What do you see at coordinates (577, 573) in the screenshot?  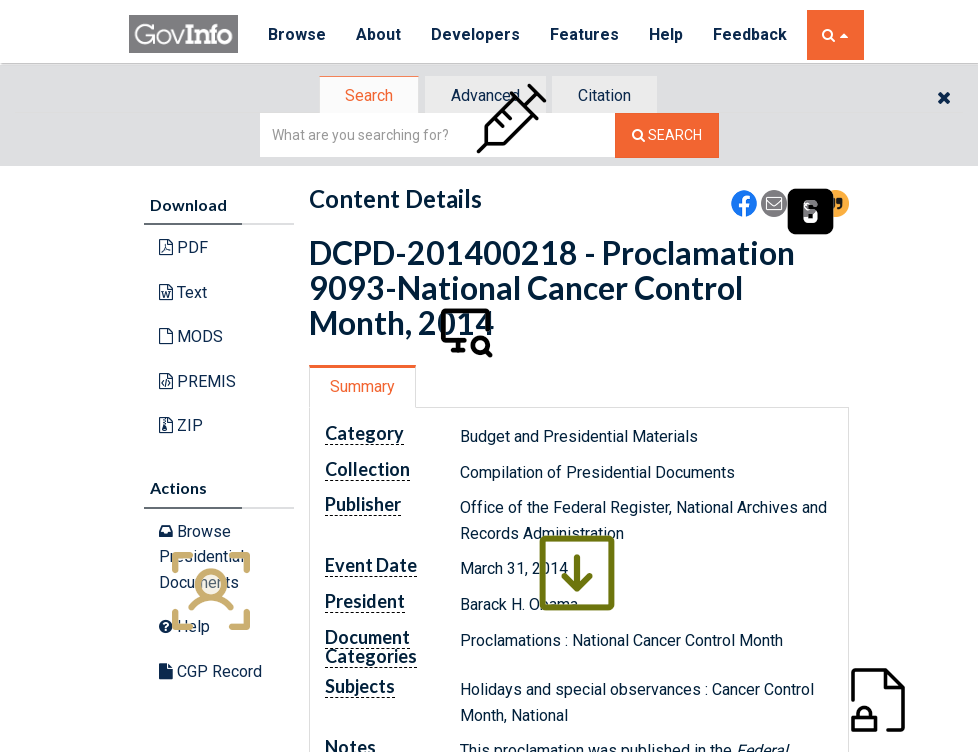 I see `download file or content` at bounding box center [577, 573].